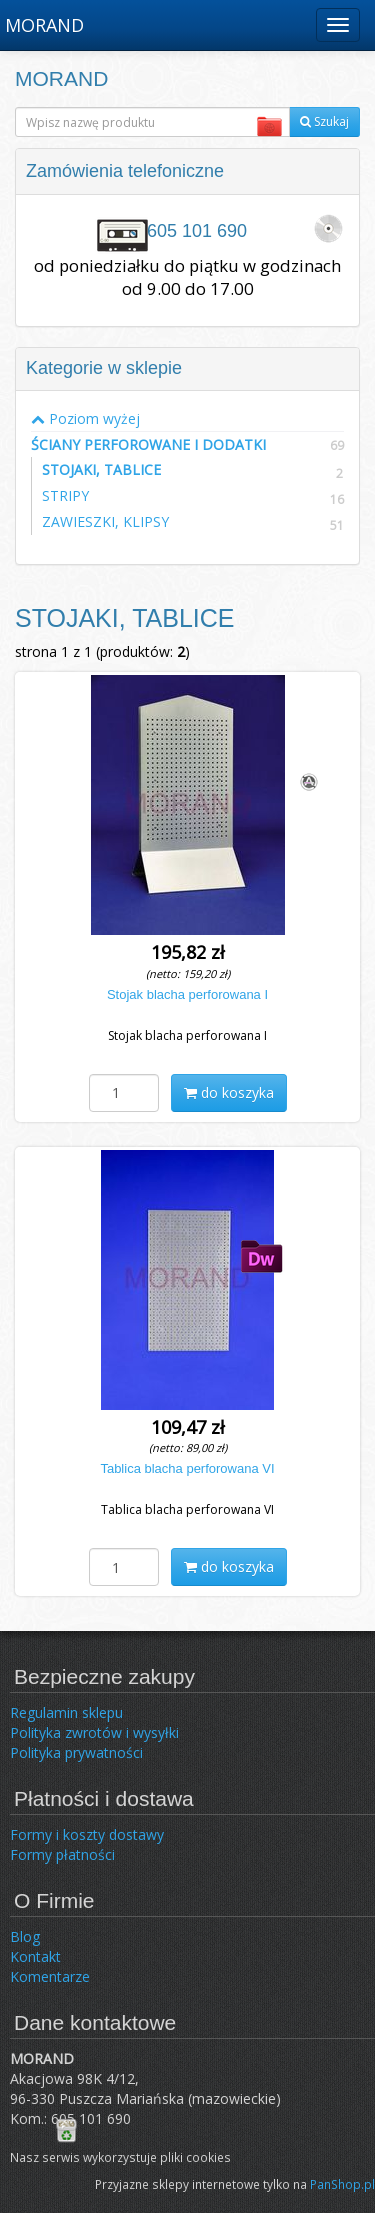 Image resolution: width=375 pixels, height=2213 pixels. What do you see at coordinates (309, 782) in the screenshot?
I see `check for available software updates` at bounding box center [309, 782].